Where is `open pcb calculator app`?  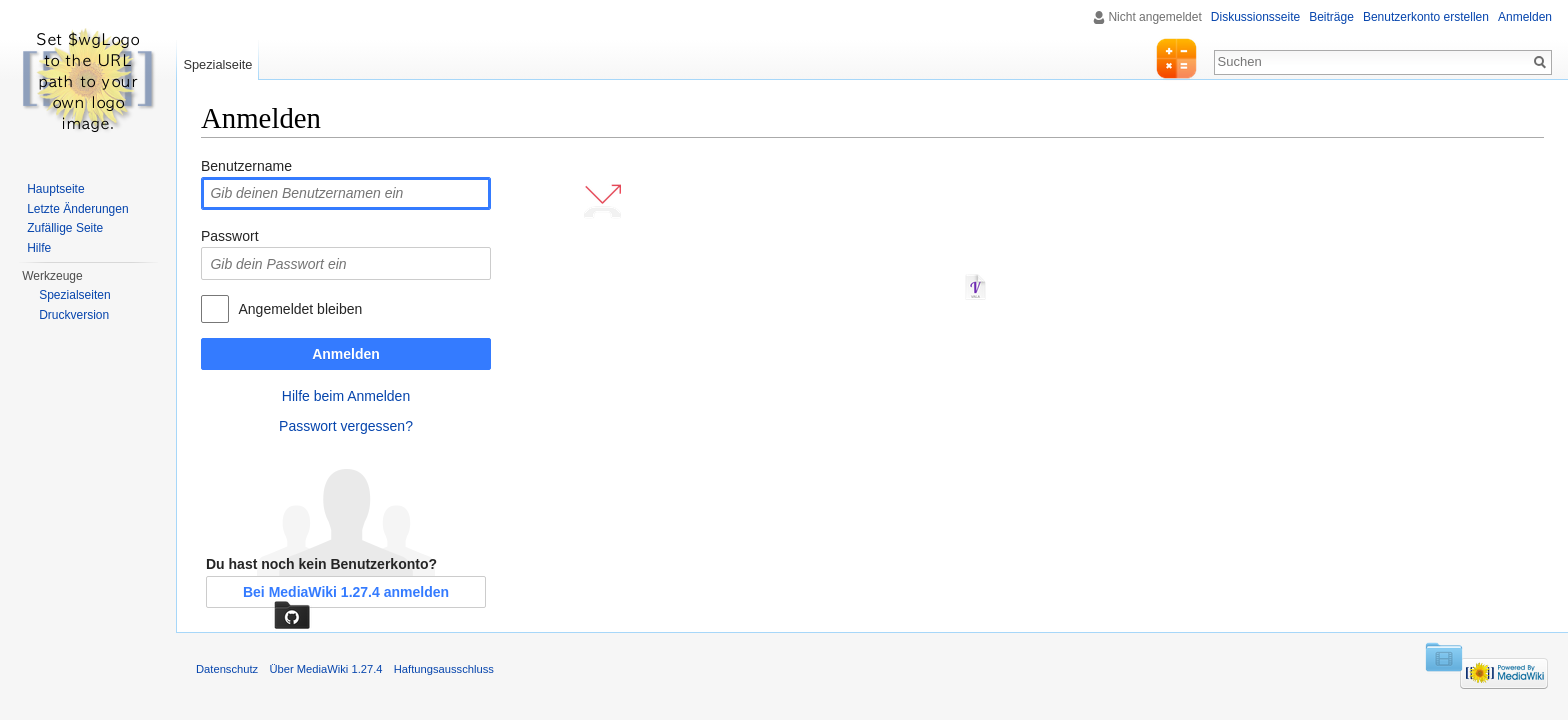
open pcb calculator app is located at coordinates (1176, 58).